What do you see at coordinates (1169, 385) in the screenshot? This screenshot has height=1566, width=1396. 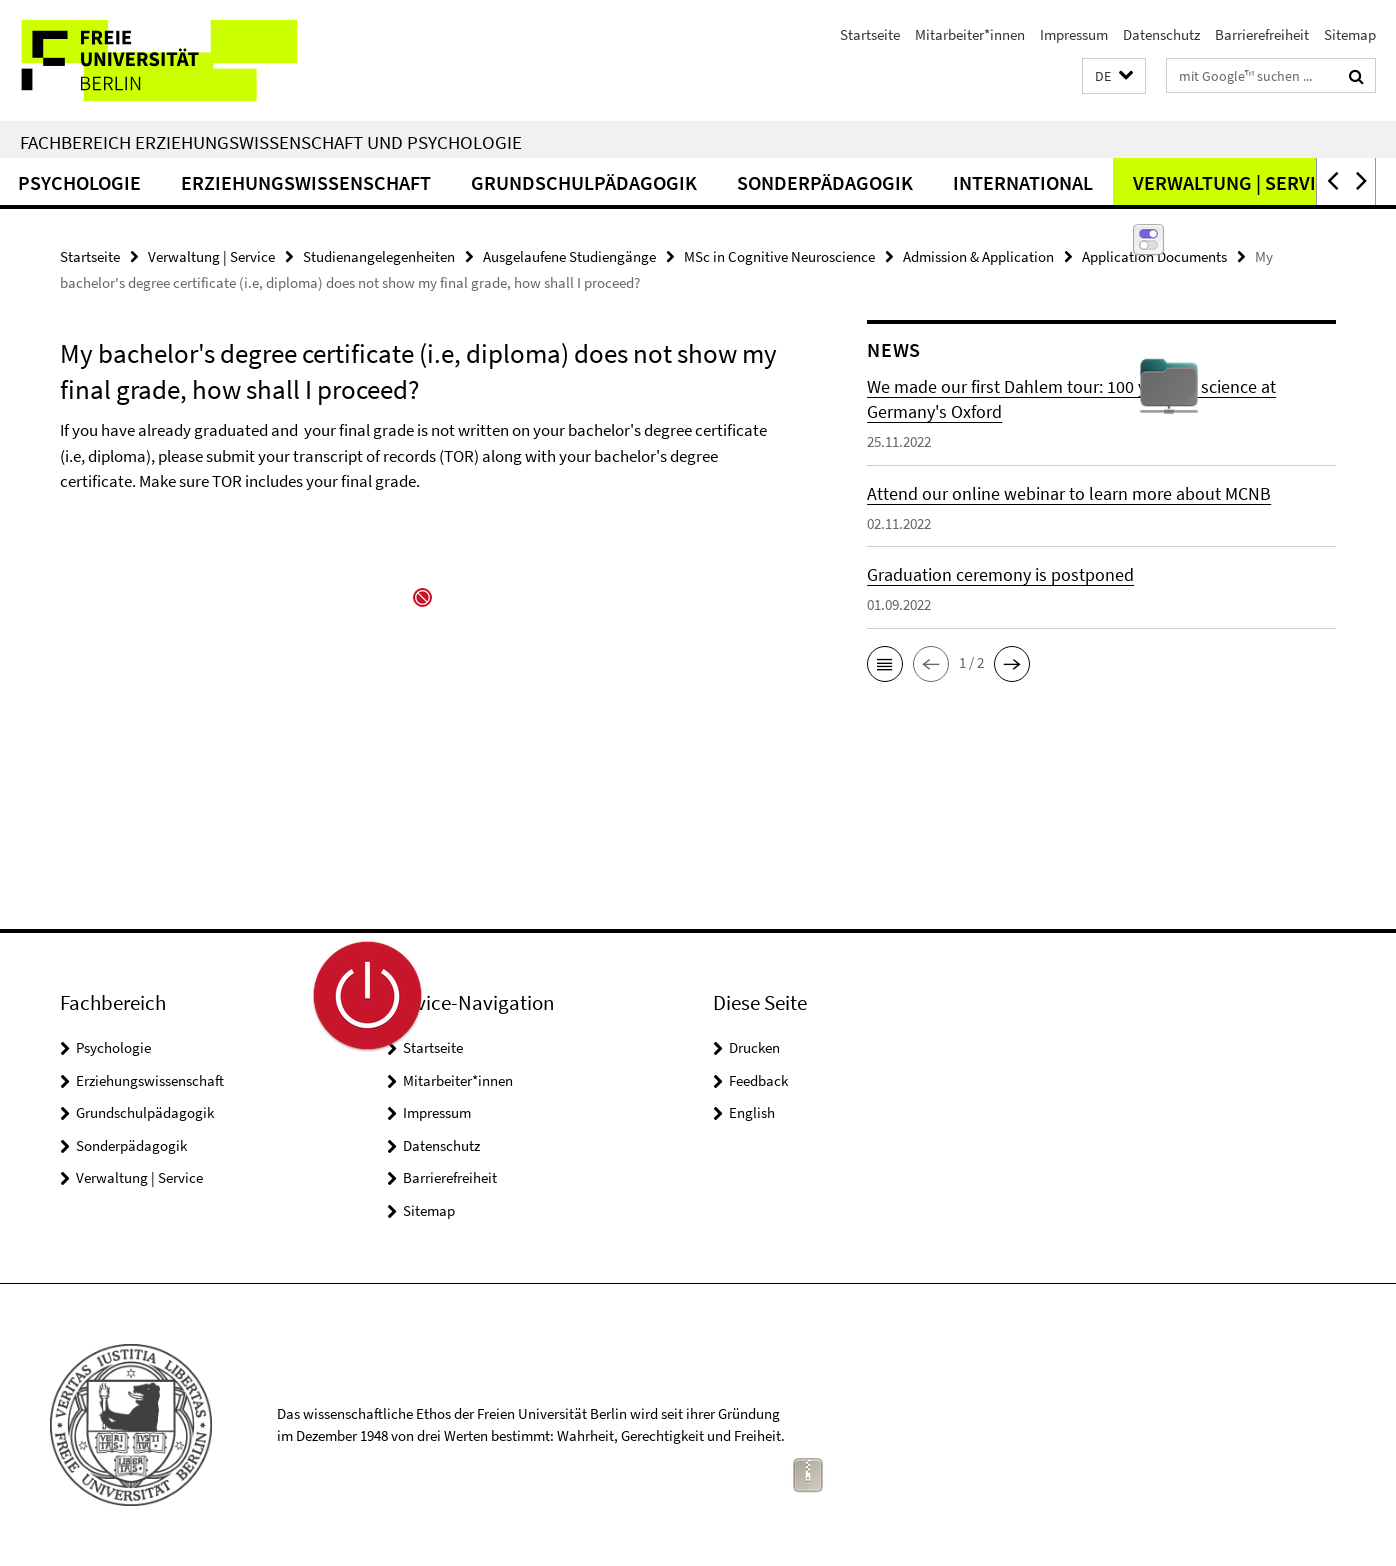 I see `access a remote or network folder` at bounding box center [1169, 385].